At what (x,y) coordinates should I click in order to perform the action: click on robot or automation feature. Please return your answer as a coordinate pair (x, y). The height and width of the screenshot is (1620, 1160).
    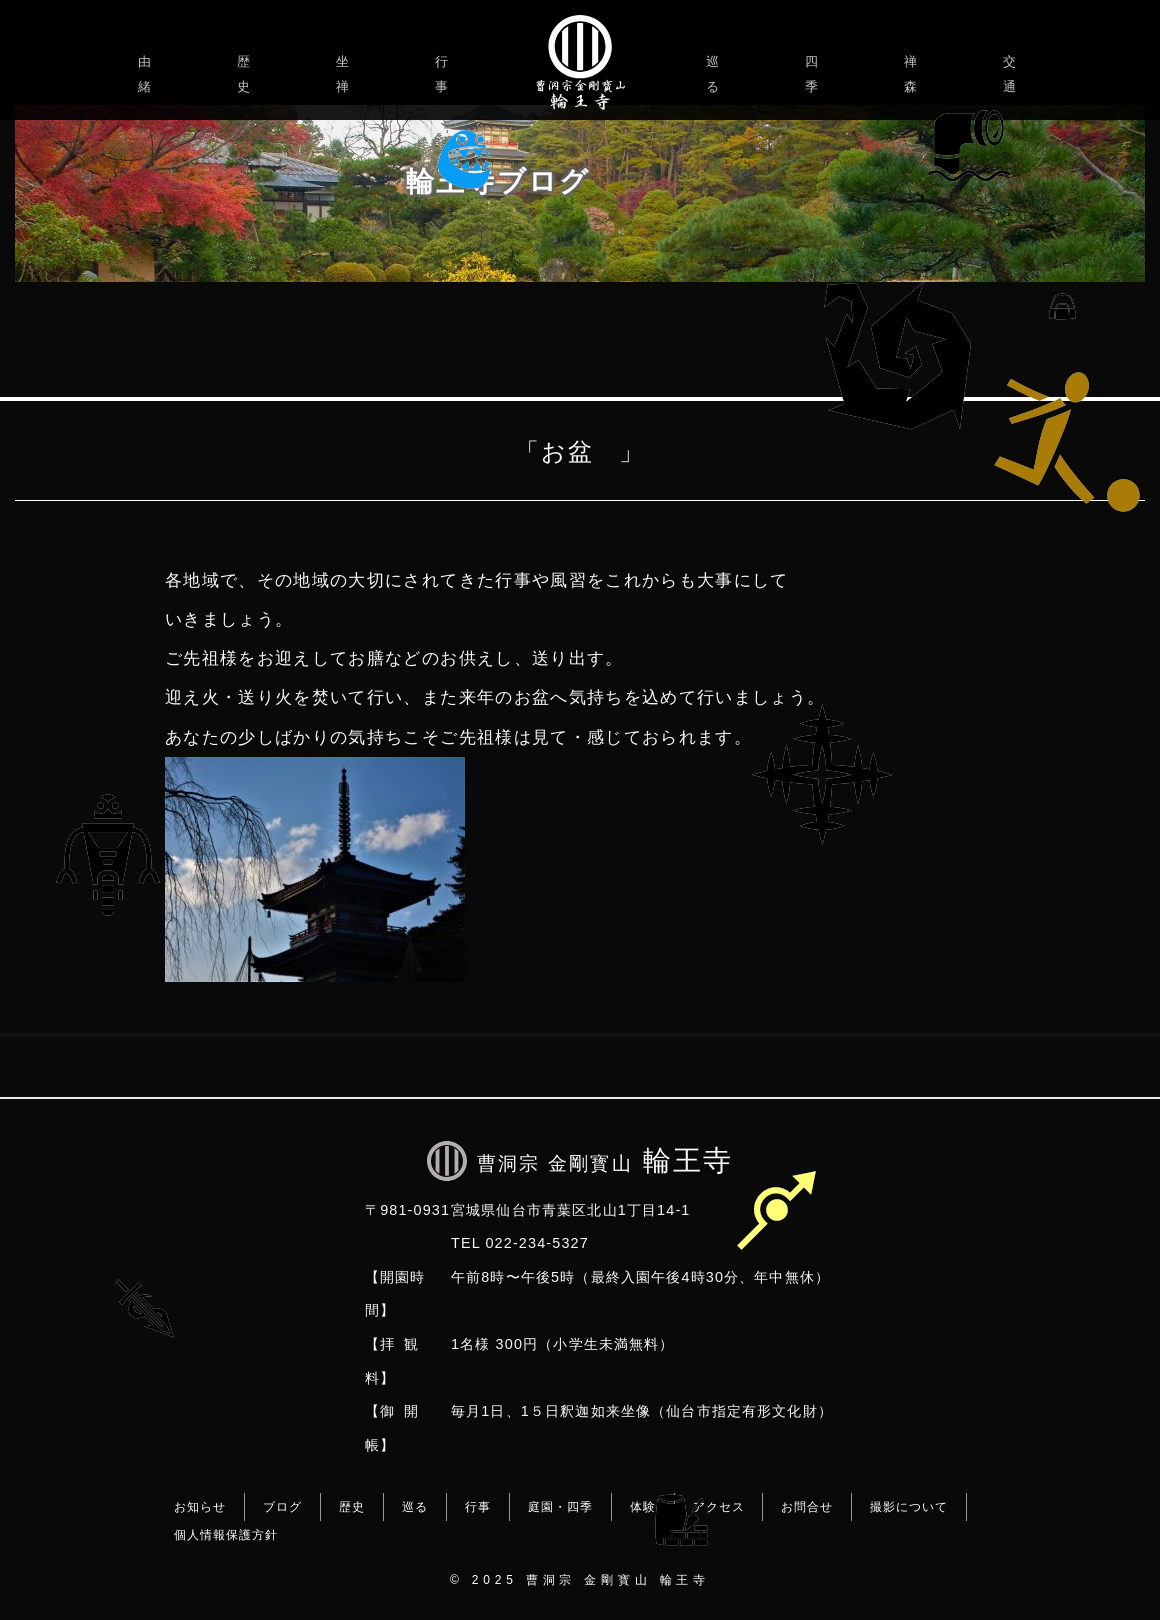
    Looking at the image, I should click on (108, 855).